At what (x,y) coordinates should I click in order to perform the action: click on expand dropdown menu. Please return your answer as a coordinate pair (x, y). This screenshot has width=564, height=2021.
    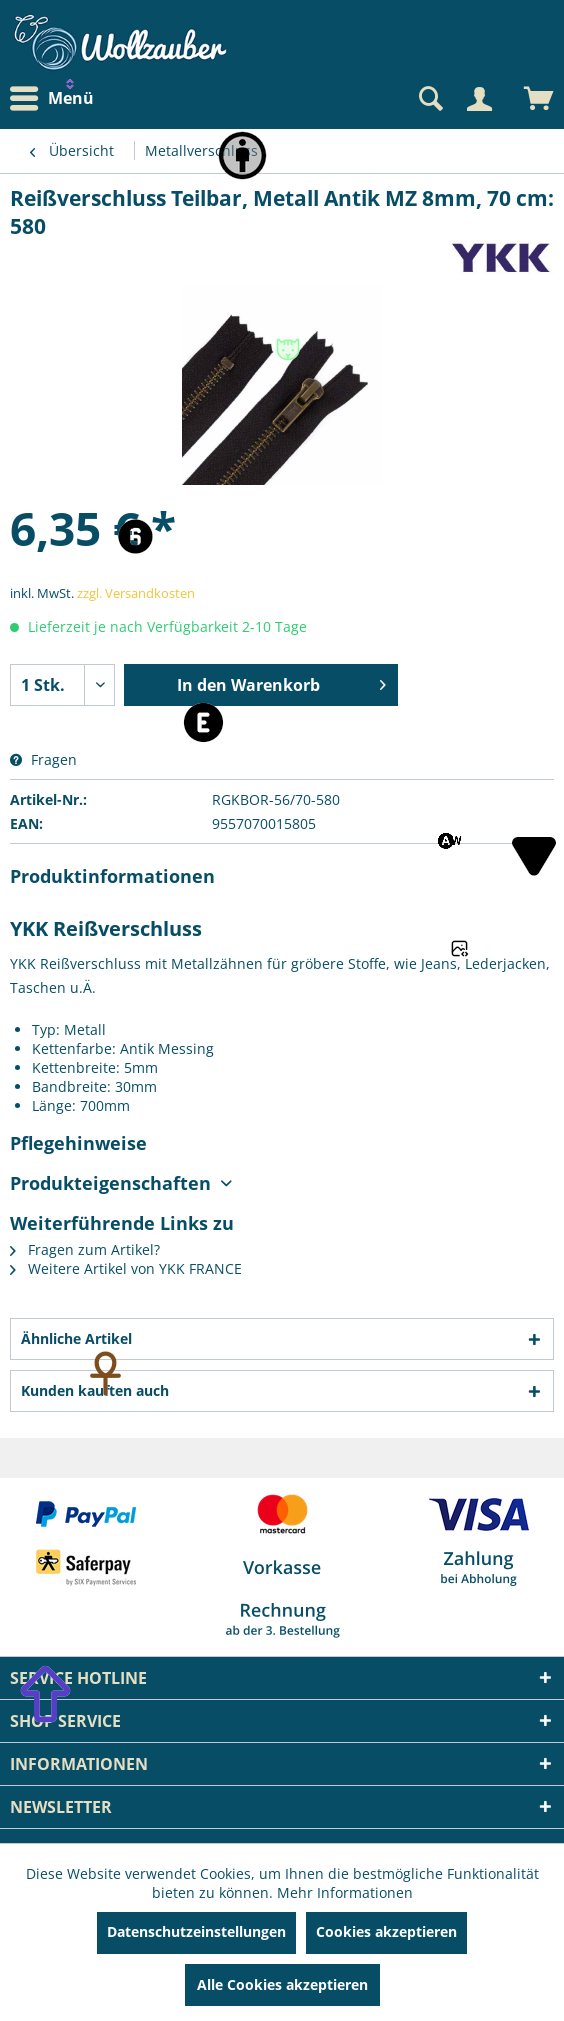
    Looking at the image, I should click on (534, 855).